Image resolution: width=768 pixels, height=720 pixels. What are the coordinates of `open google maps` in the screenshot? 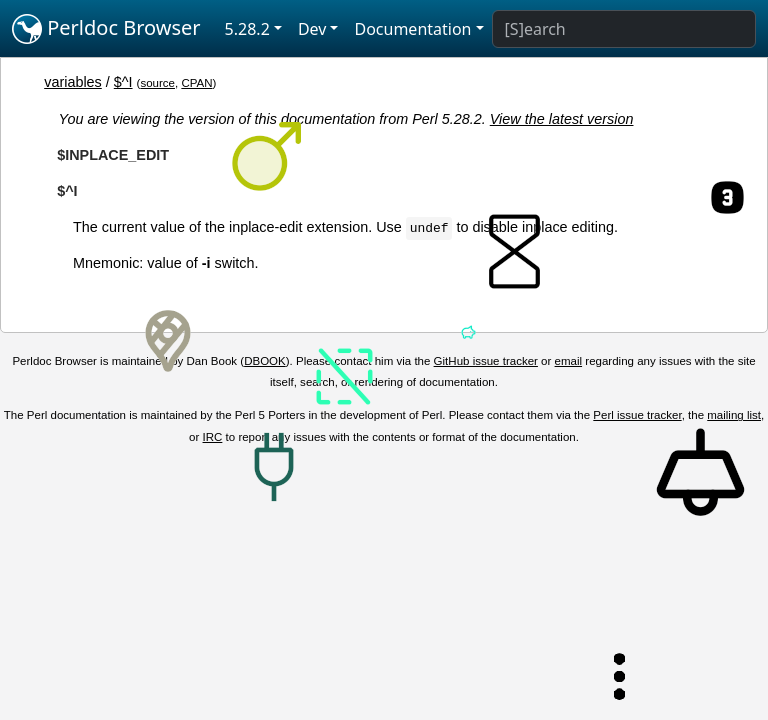 It's located at (168, 341).